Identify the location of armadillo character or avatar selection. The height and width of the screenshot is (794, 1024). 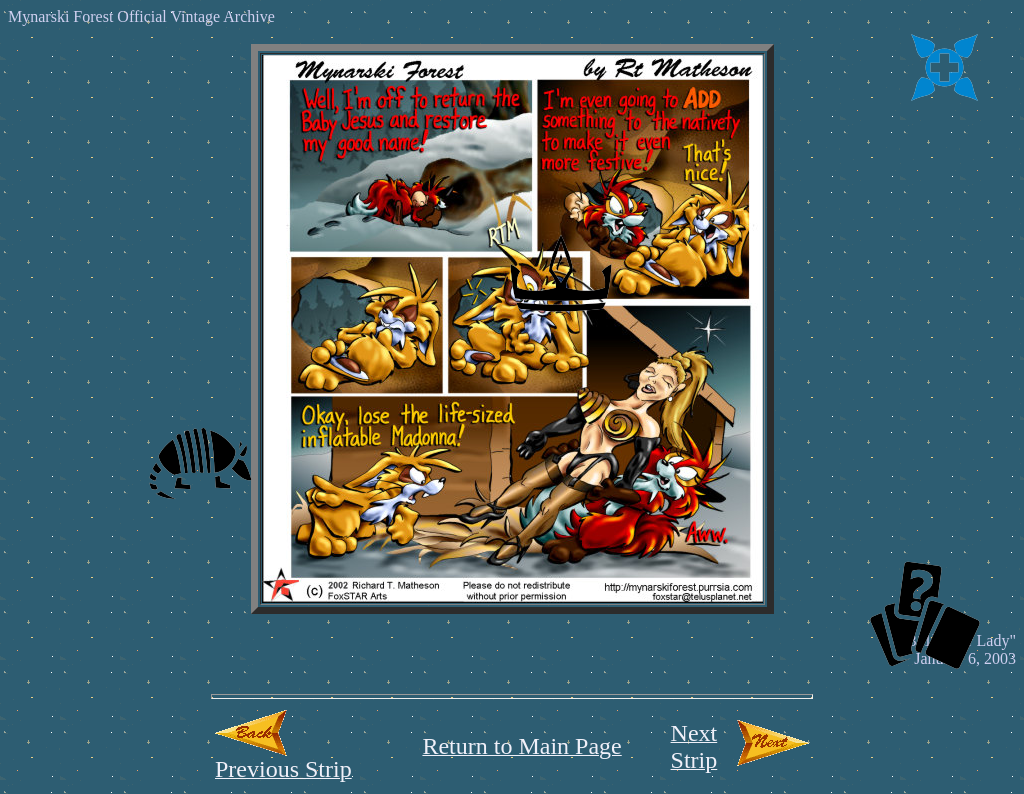
(200, 463).